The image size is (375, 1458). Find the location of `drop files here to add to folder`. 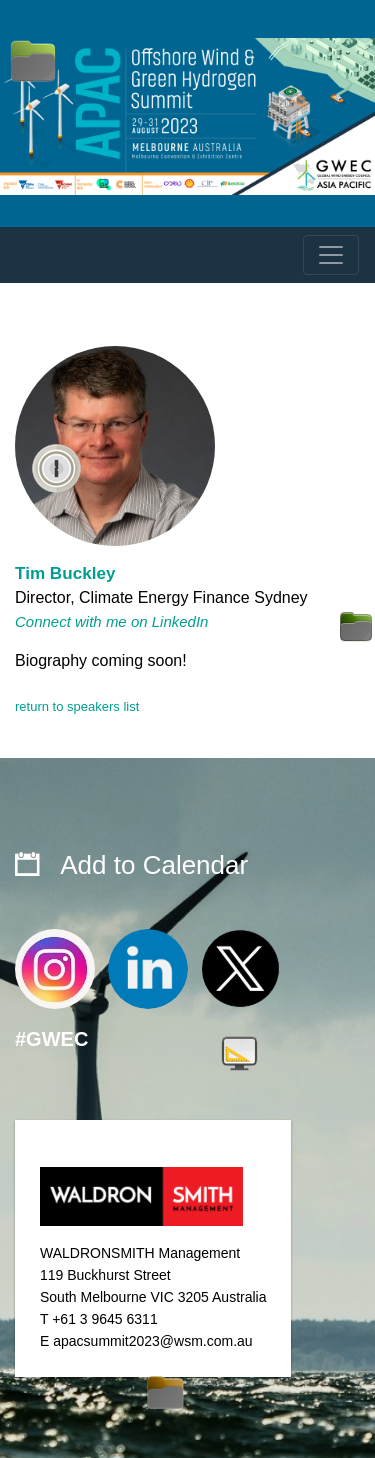

drop files here to add to folder is located at coordinates (356, 626).